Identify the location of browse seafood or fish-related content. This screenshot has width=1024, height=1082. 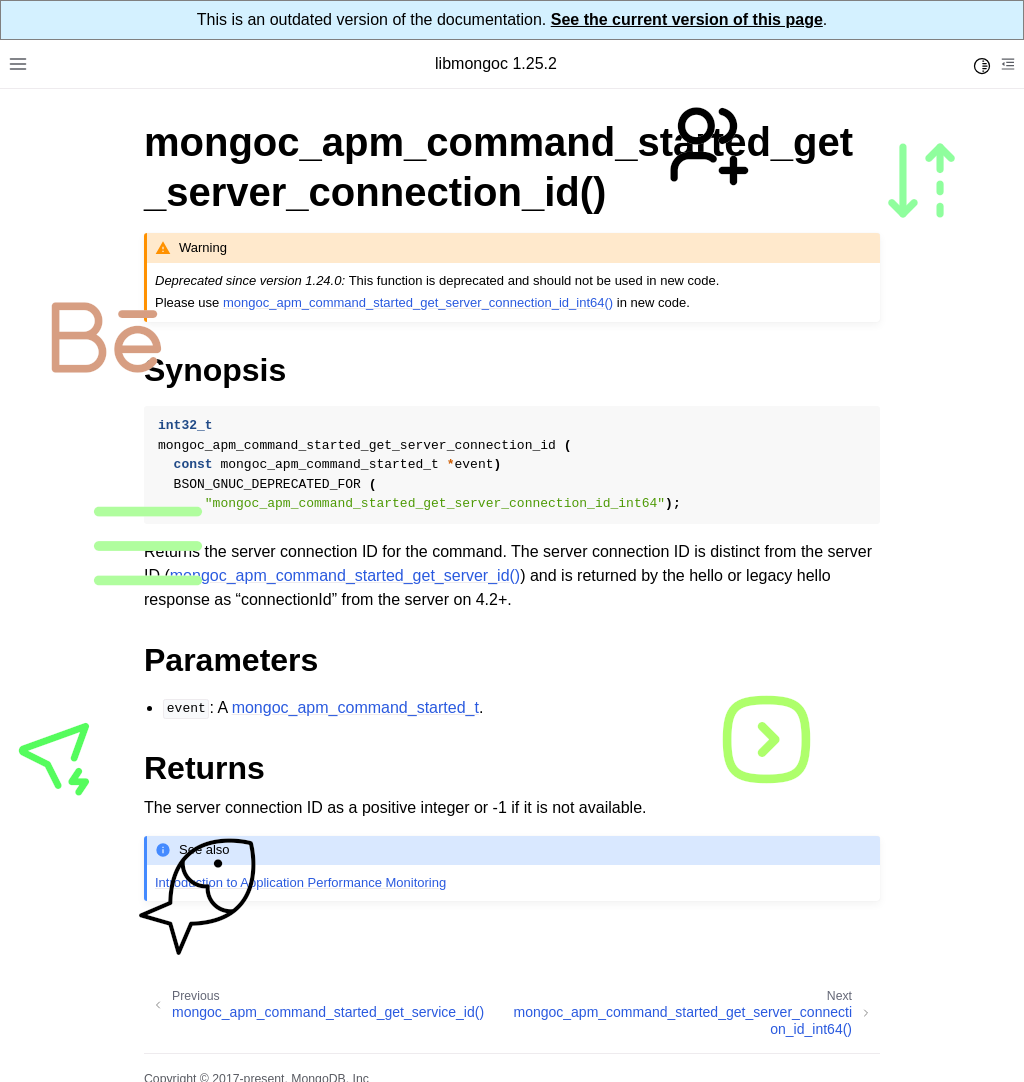
(203, 890).